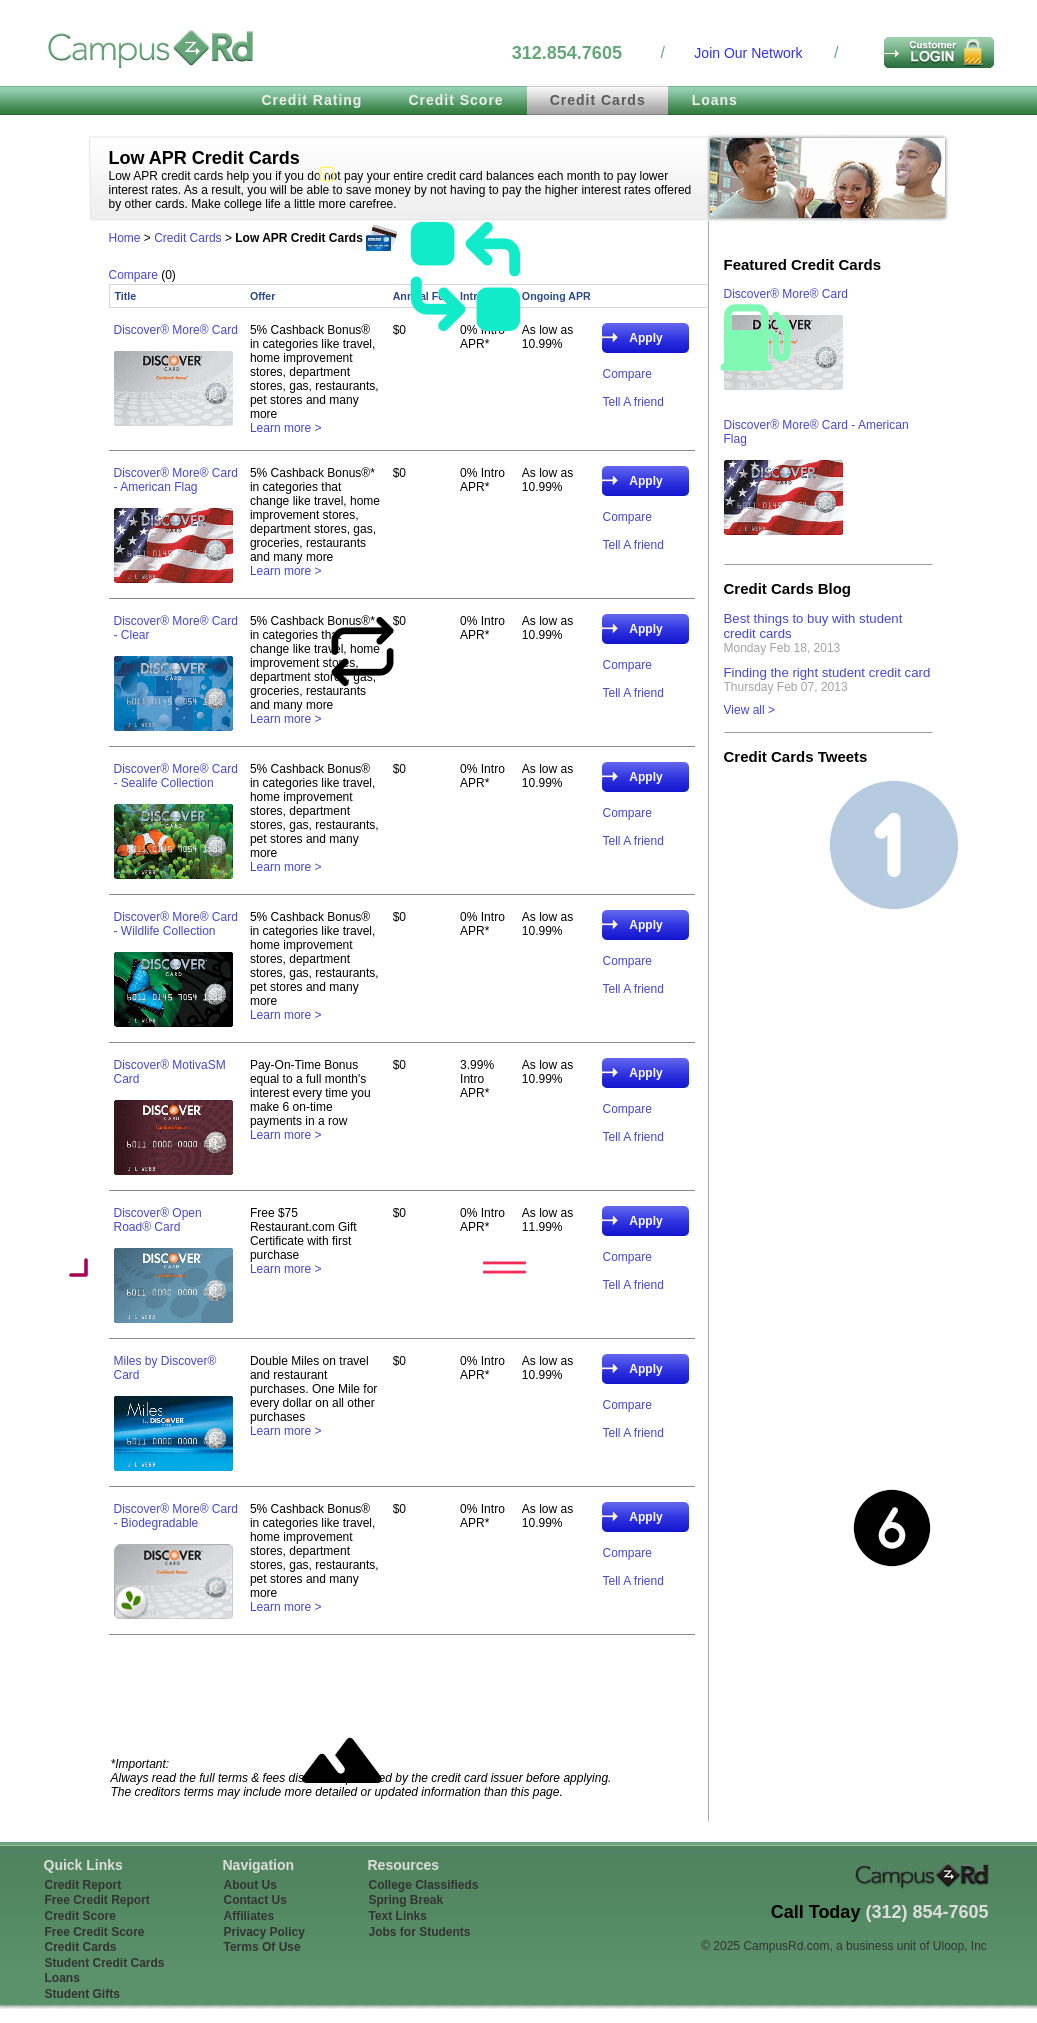 The width and height of the screenshot is (1037, 2023). Describe the element at coordinates (894, 845) in the screenshot. I see `indicates the first step in a sequence or process` at that location.